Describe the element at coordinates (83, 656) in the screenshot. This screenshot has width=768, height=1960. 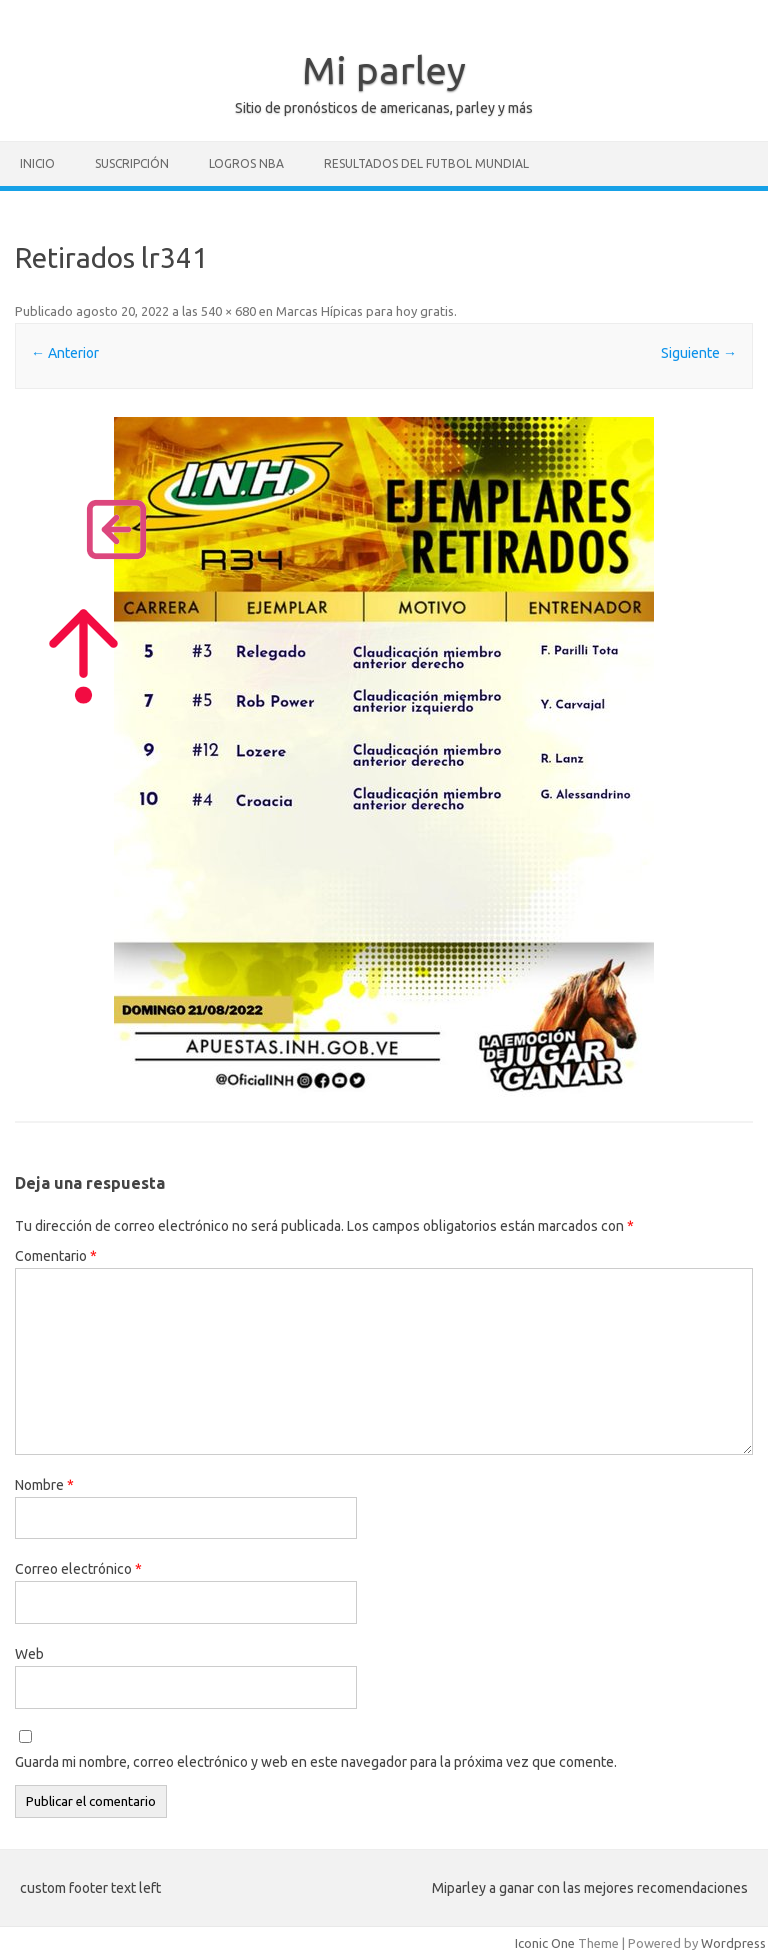
I see `upload from current location` at that location.